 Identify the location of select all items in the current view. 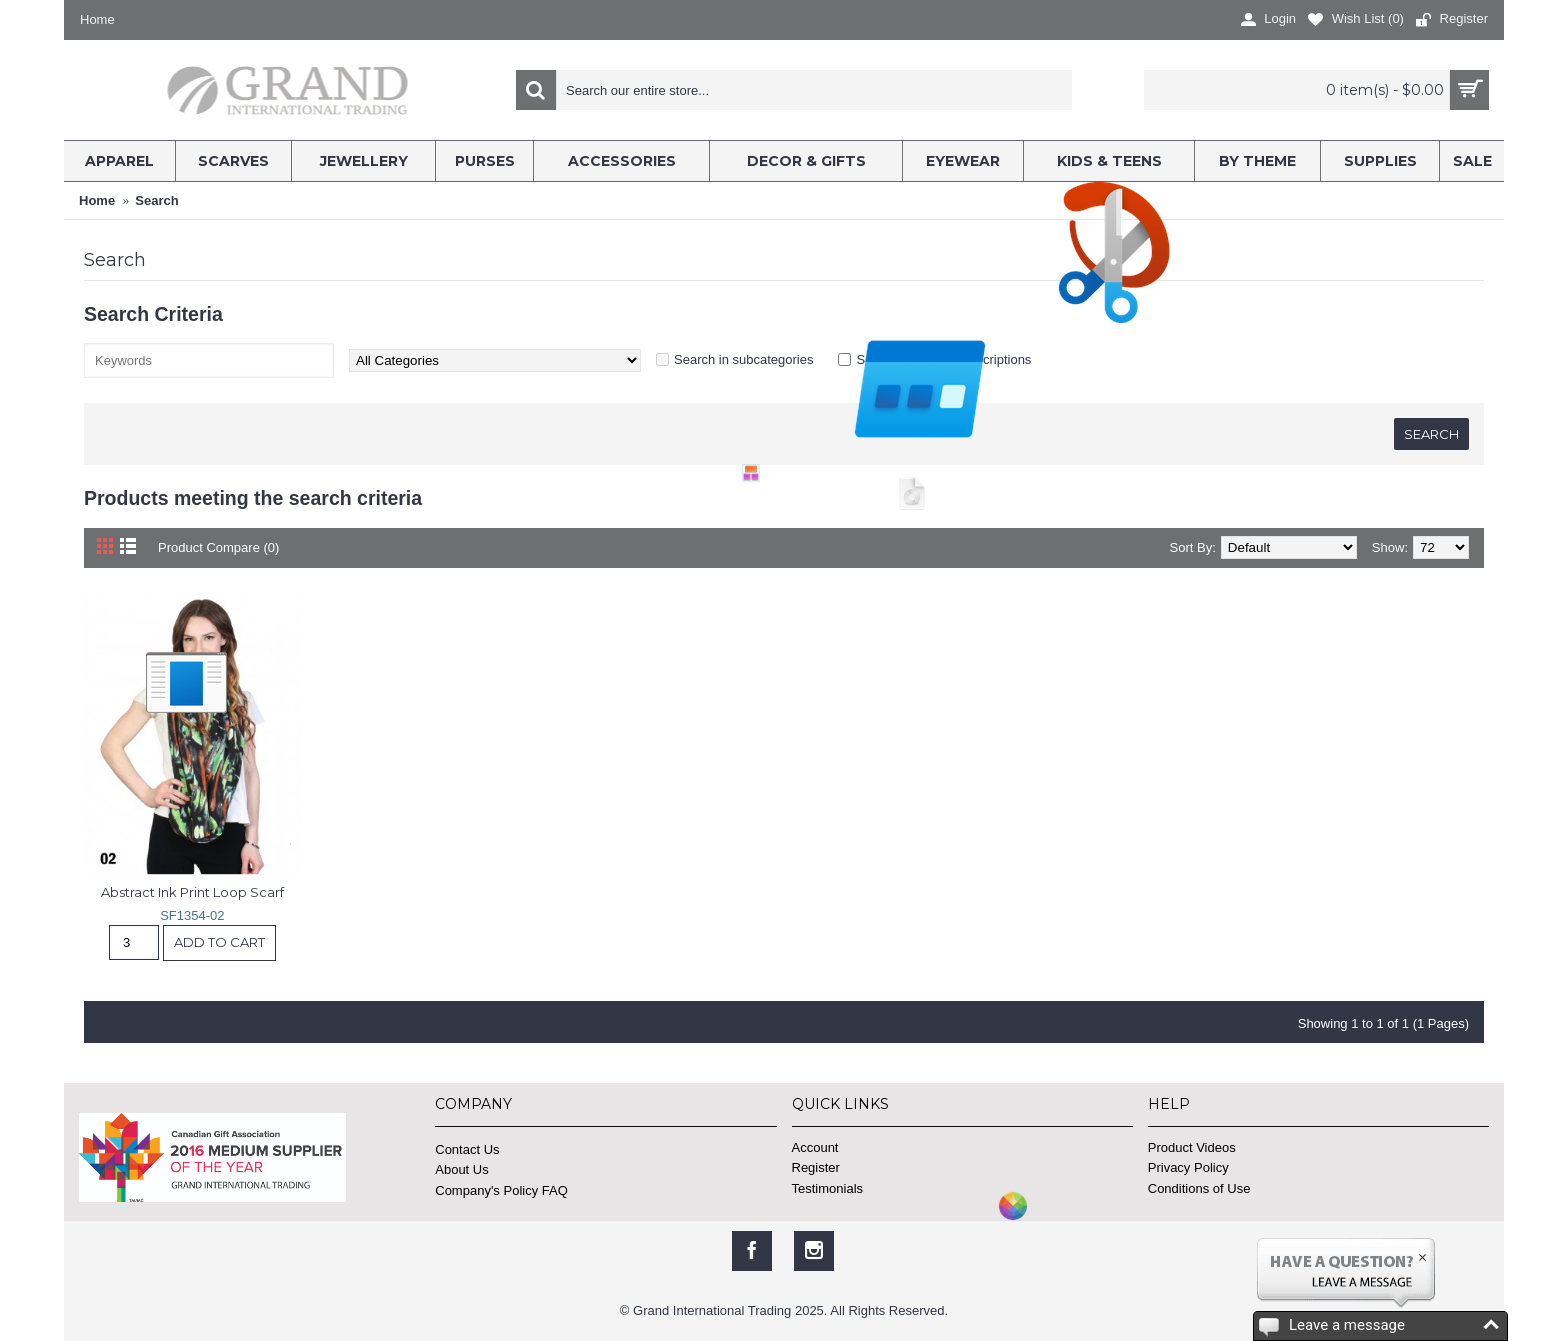
(751, 473).